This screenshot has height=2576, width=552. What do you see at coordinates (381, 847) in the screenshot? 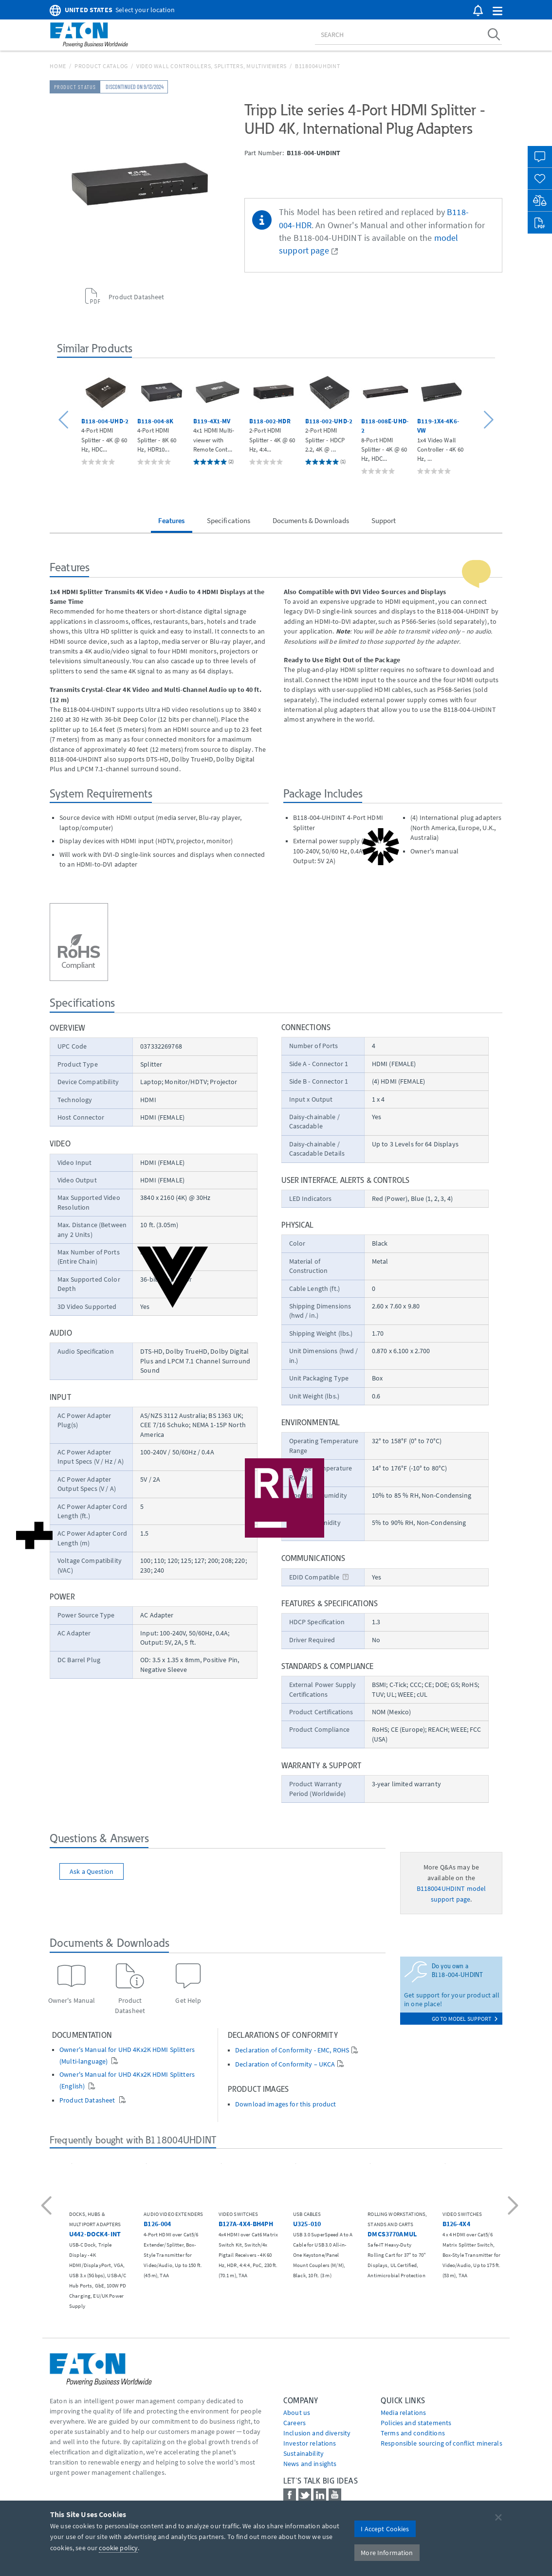
I see `JSON Web Tokens (JWT) technology or integration` at bounding box center [381, 847].